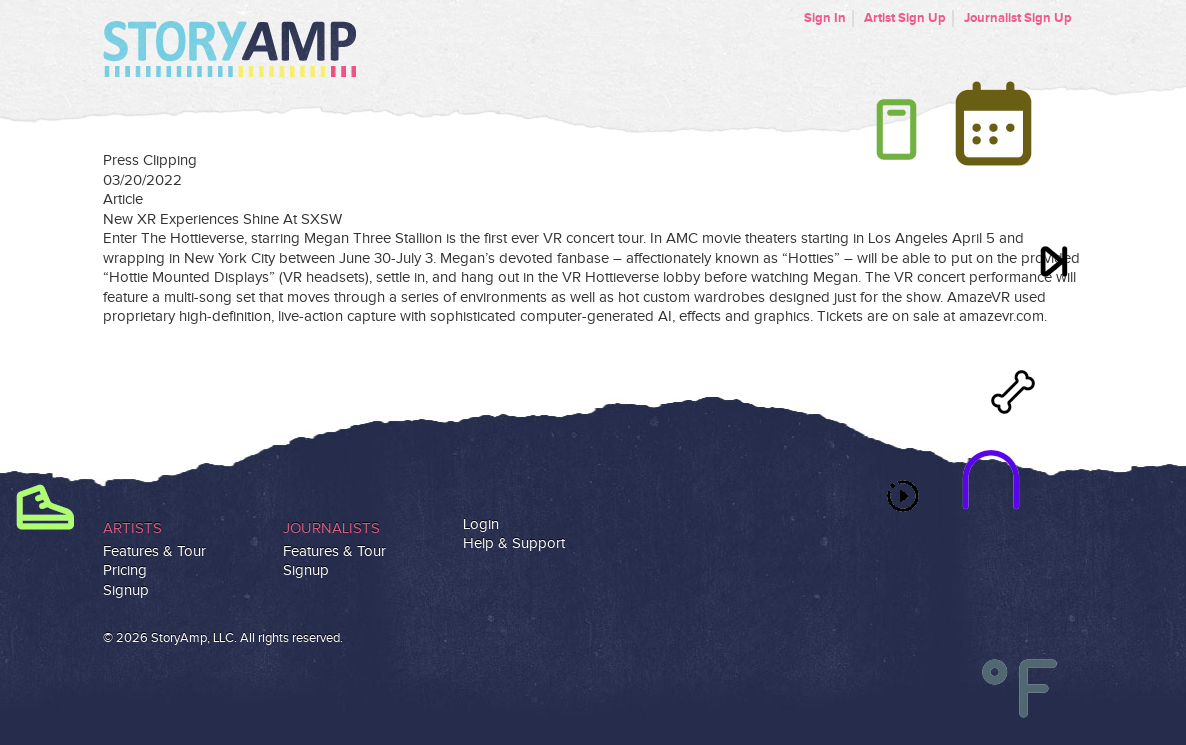  I want to click on view weekly calendar, so click(993, 123).